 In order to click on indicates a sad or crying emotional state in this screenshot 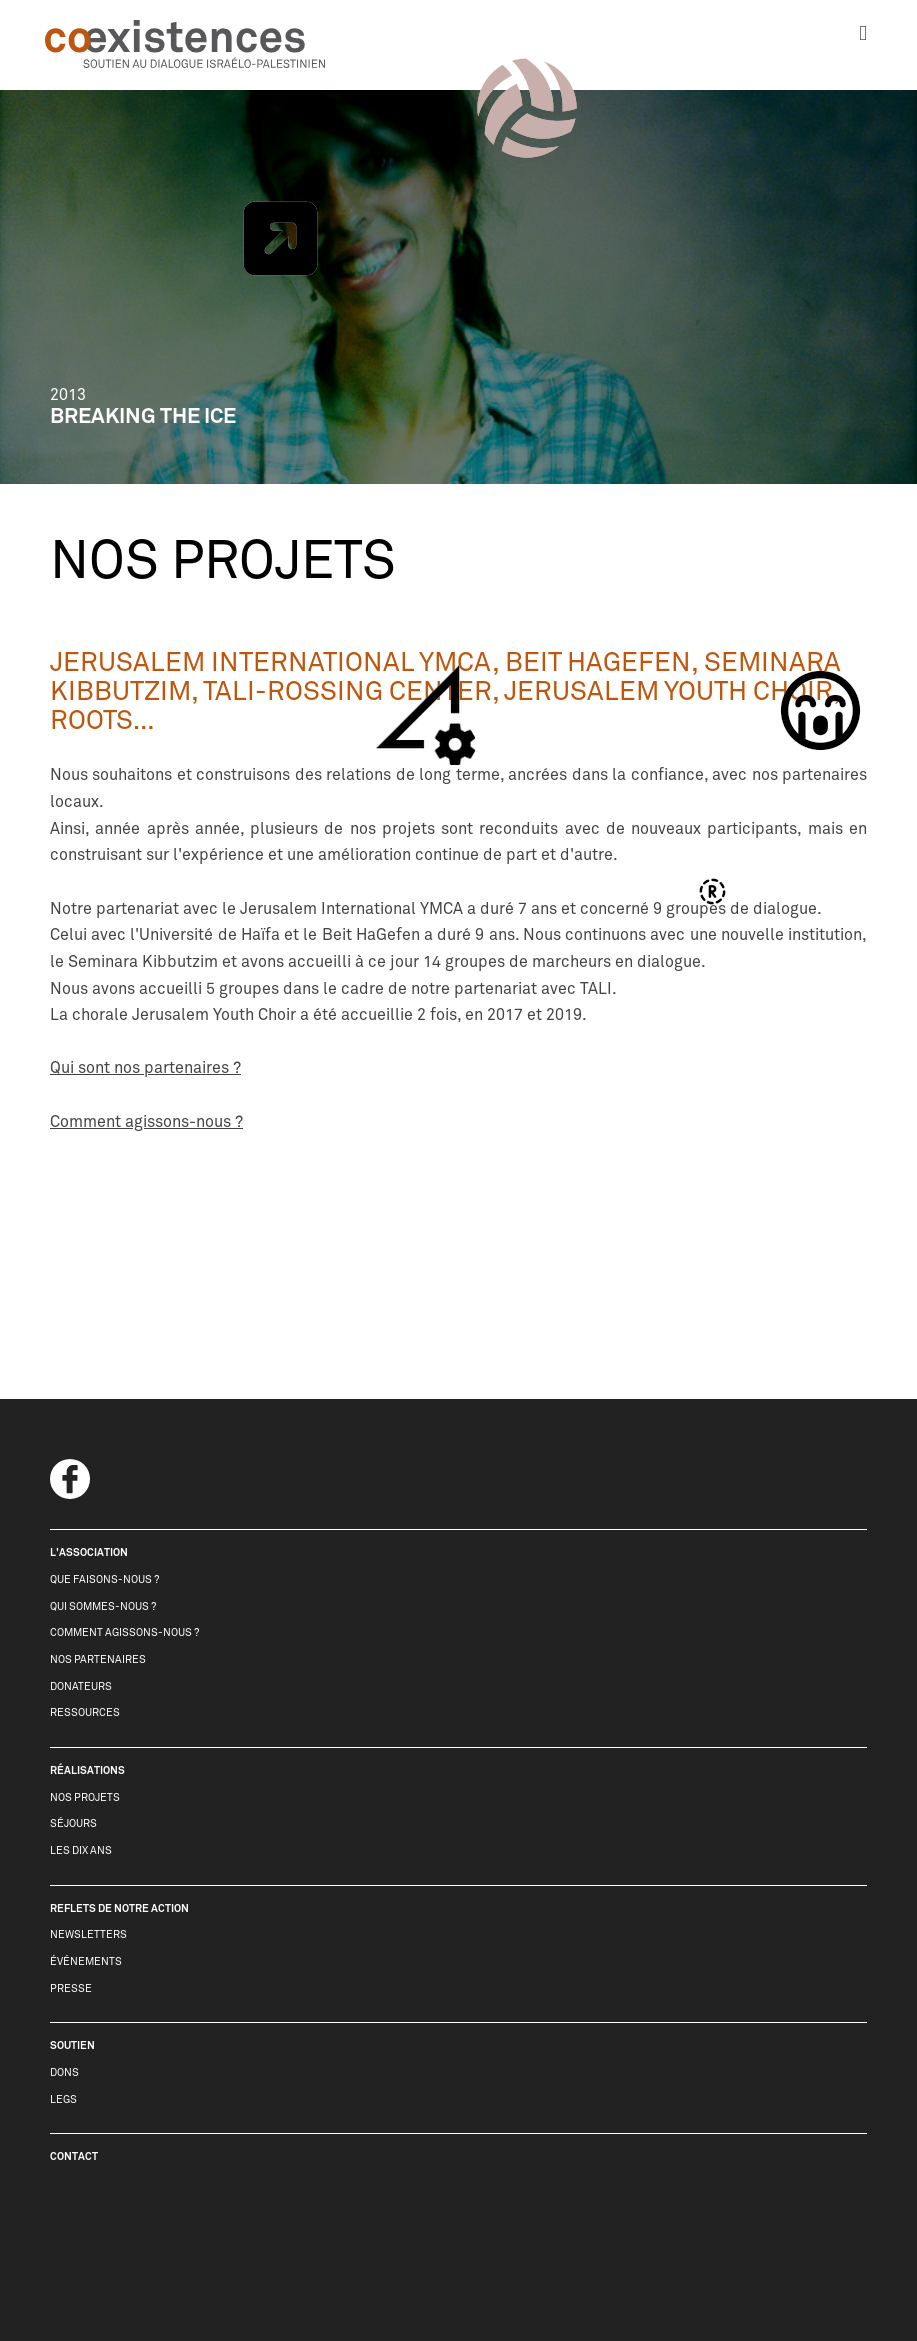, I will do `click(820, 710)`.